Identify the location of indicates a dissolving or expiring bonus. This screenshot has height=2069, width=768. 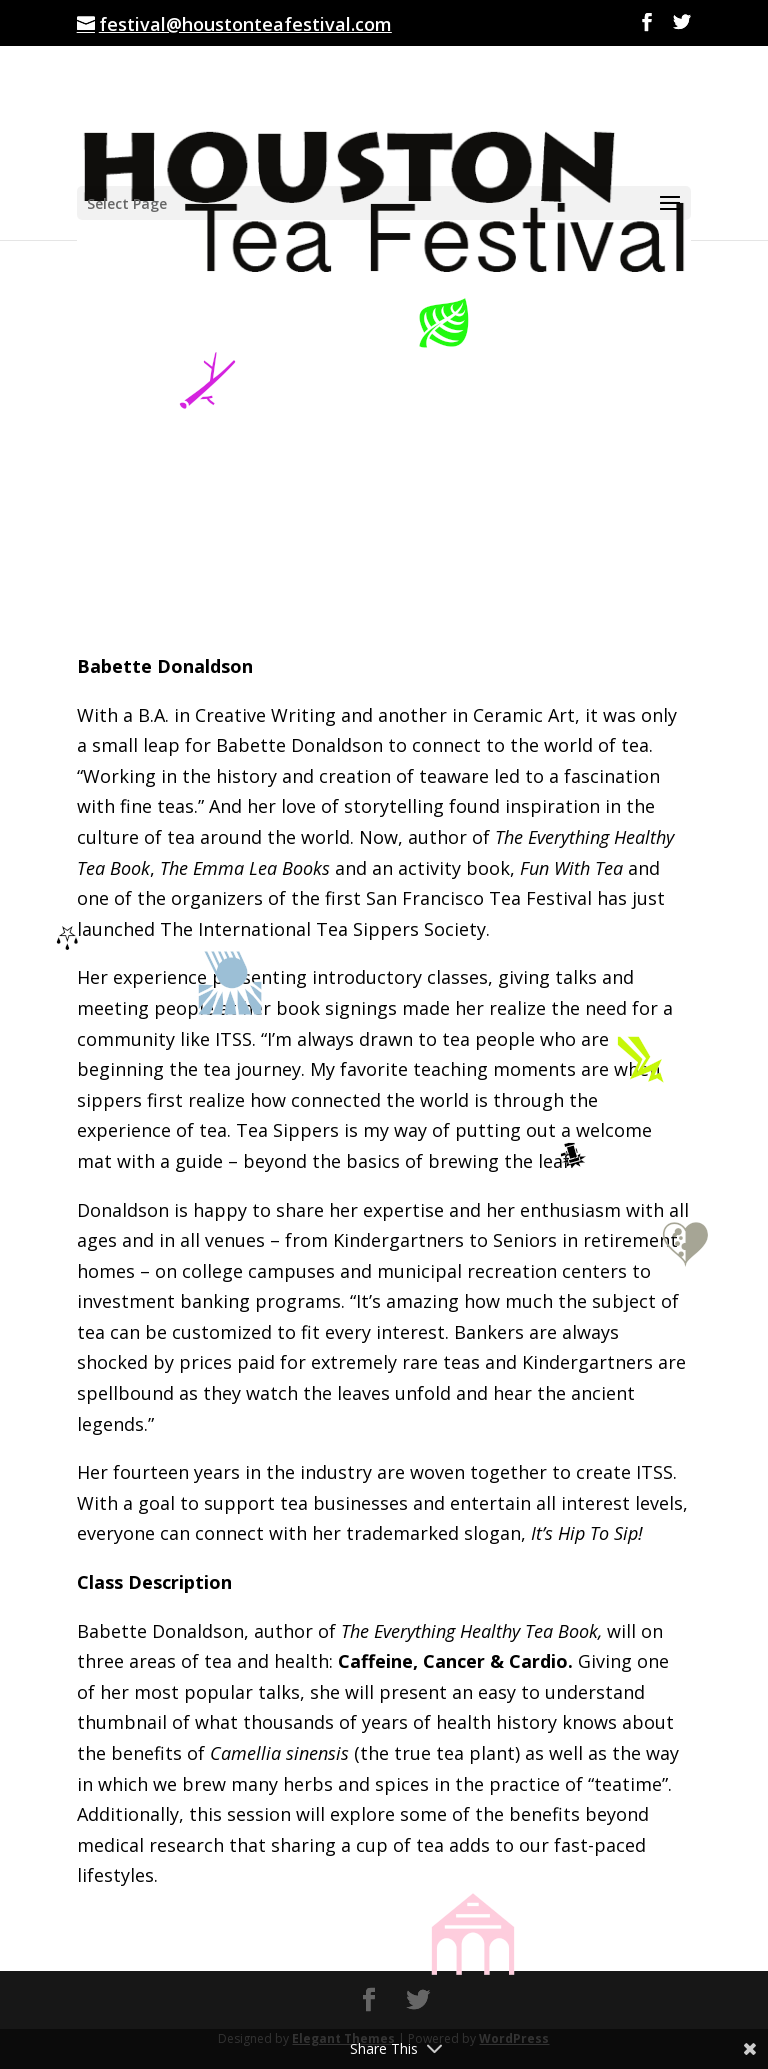
(67, 938).